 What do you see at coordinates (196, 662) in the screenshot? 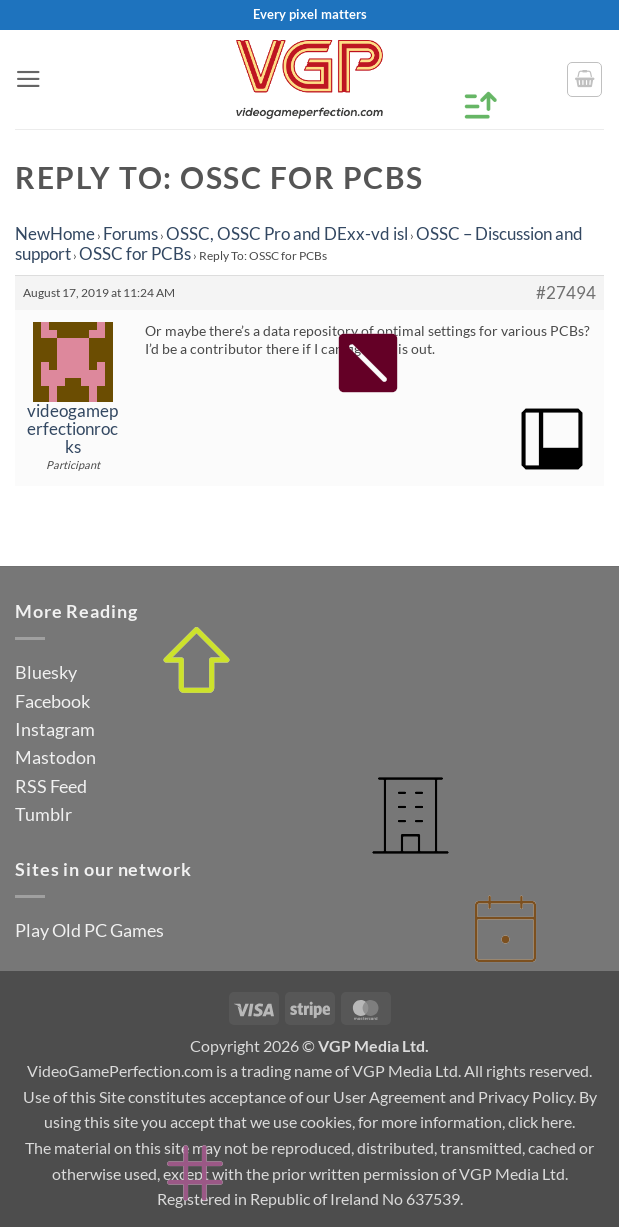
I see `upload a file or content` at bounding box center [196, 662].